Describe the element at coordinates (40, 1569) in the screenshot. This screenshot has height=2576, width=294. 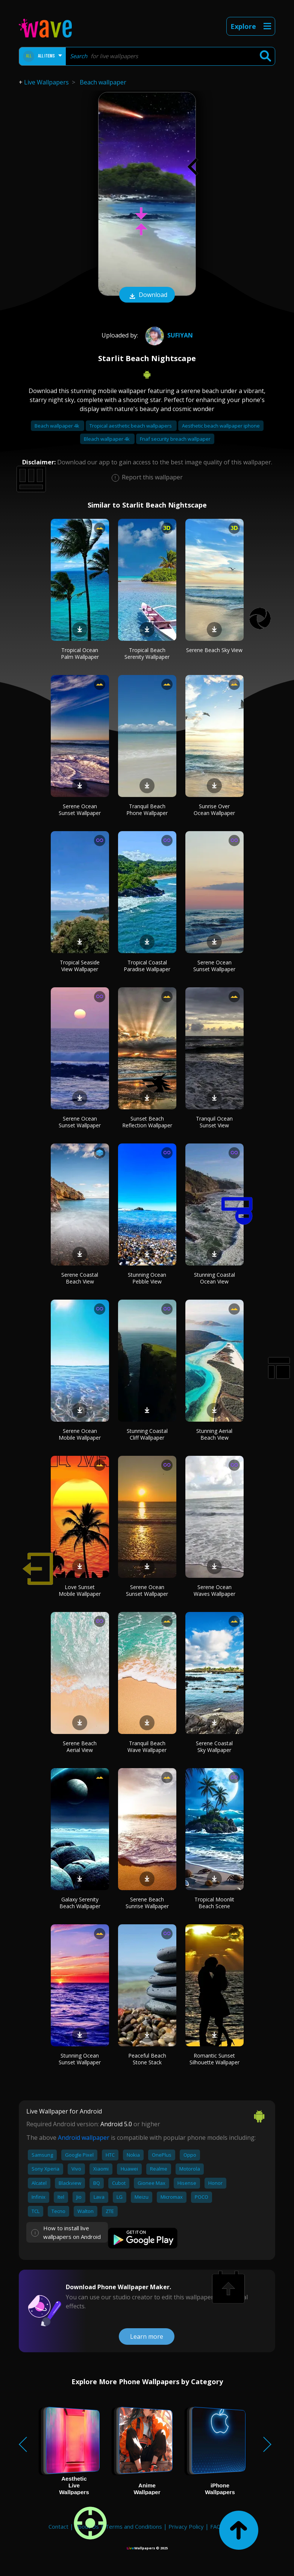
I see `log out of your account` at that location.